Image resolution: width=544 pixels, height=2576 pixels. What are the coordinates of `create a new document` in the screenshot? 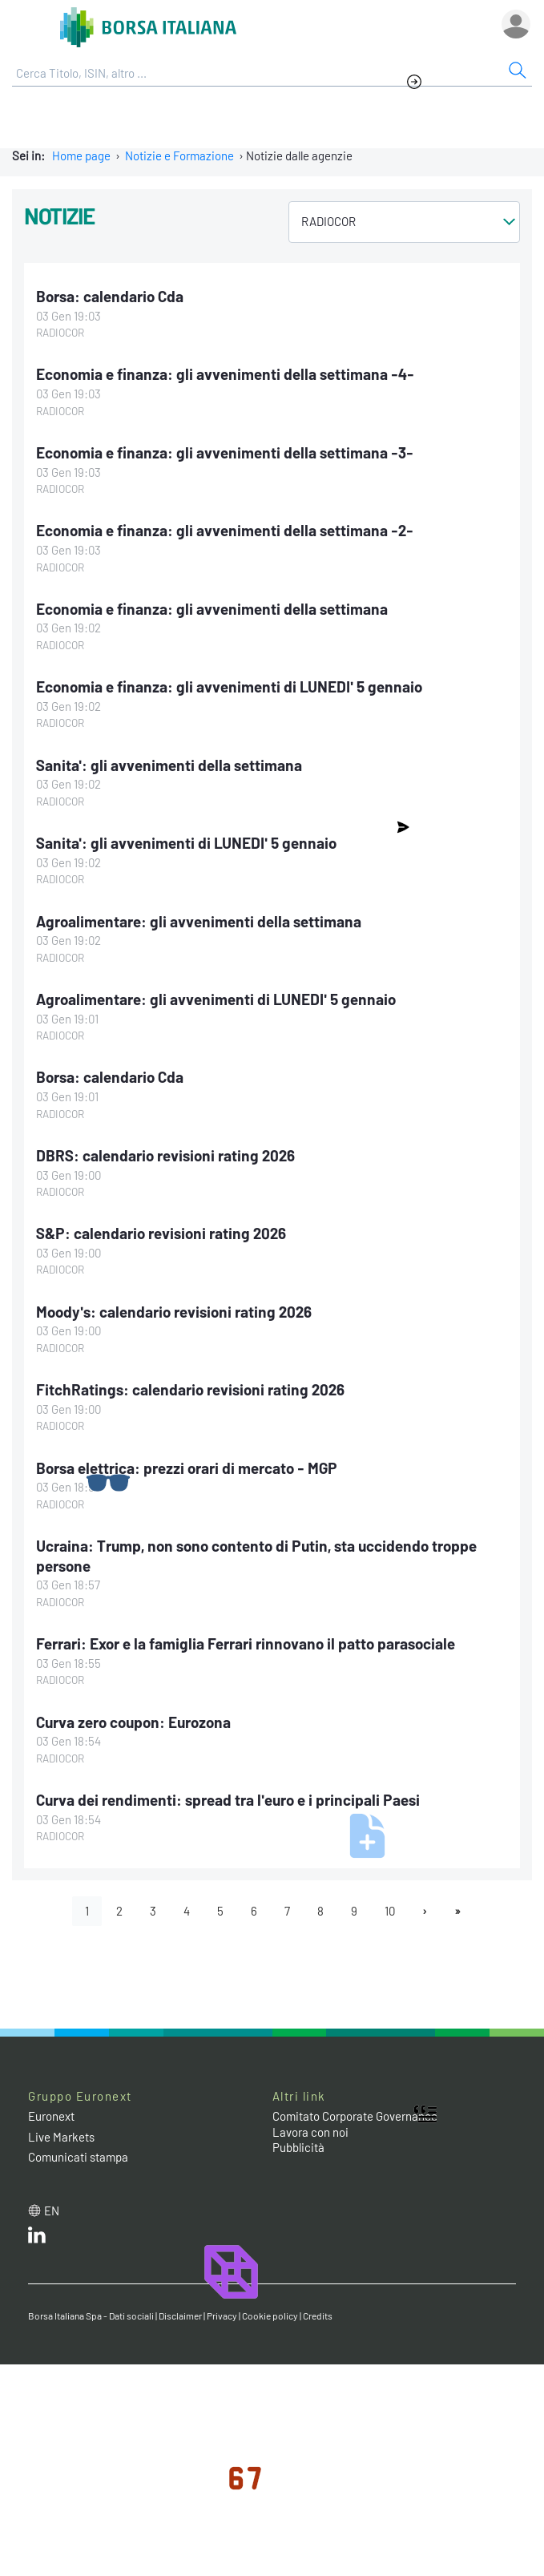 It's located at (367, 1835).